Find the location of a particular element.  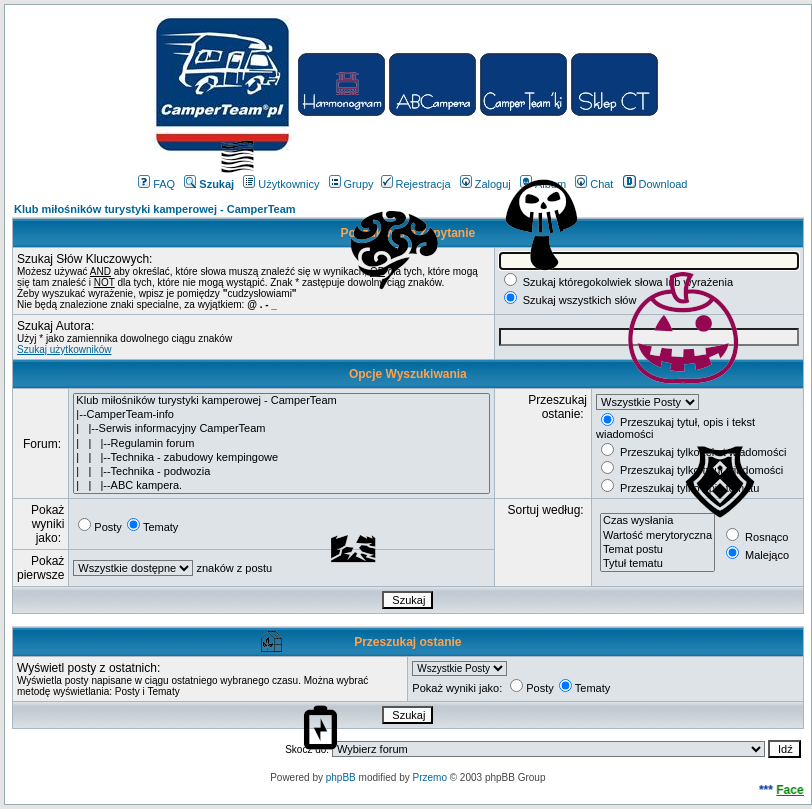

trigger an earthquake or ground attack ability is located at coordinates (353, 540).